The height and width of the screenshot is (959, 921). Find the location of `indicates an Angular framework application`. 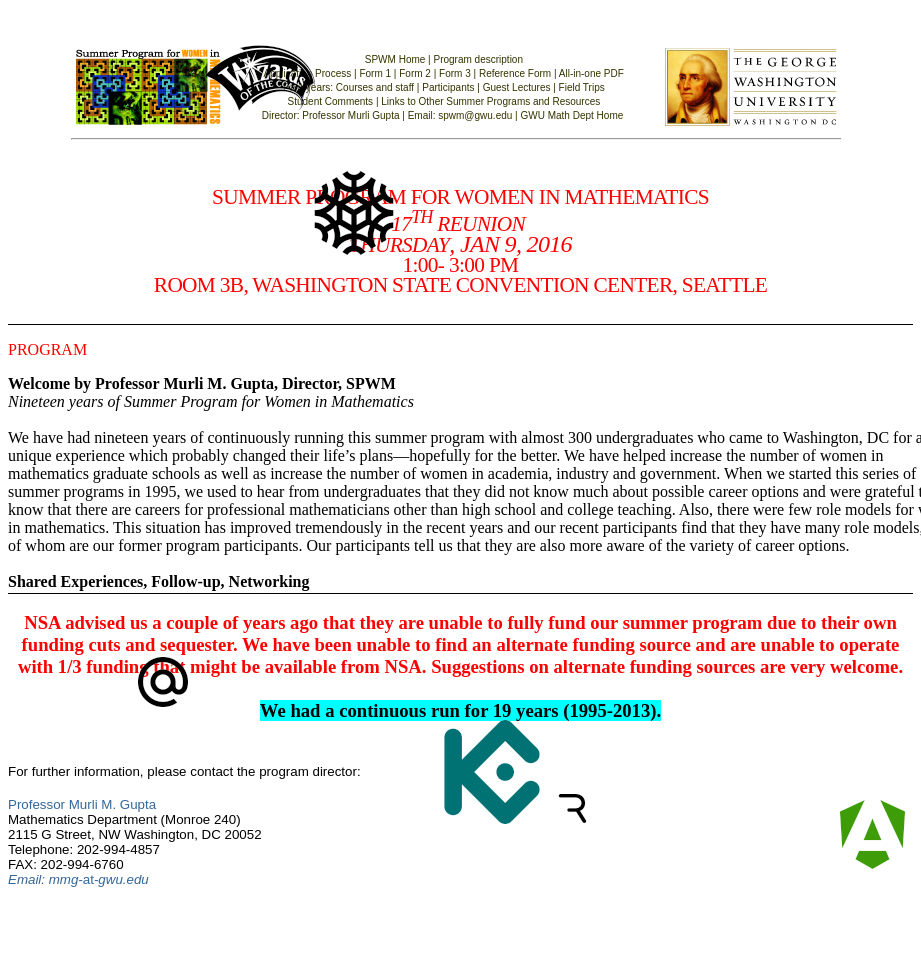

indicates an Angular framework application is located at coordinates (872, 834).